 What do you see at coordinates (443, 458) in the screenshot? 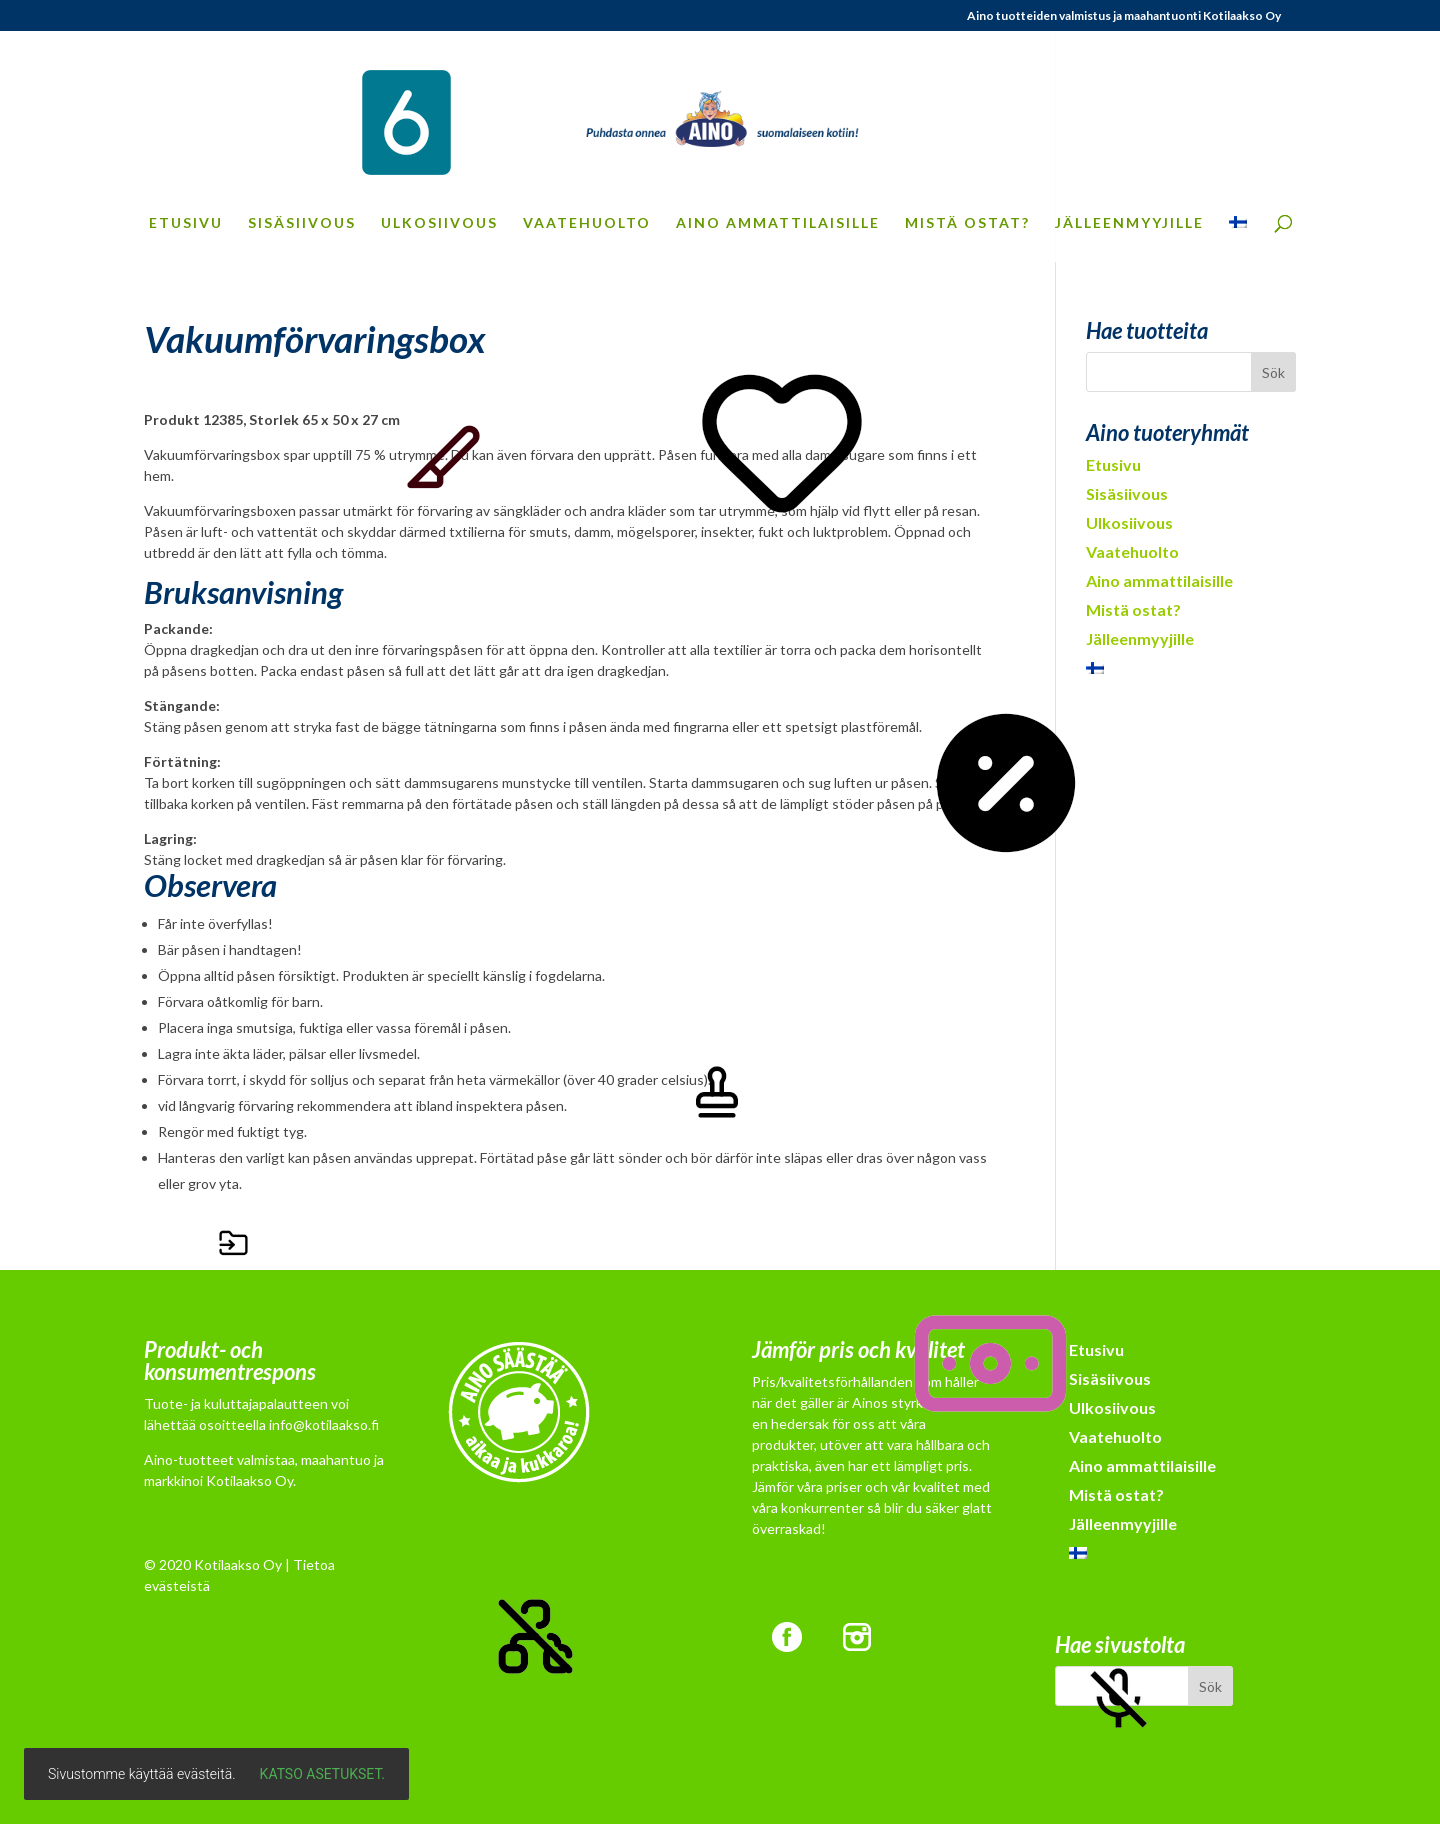
I see `slice or cut selected content` at bounding box center [443, 458].